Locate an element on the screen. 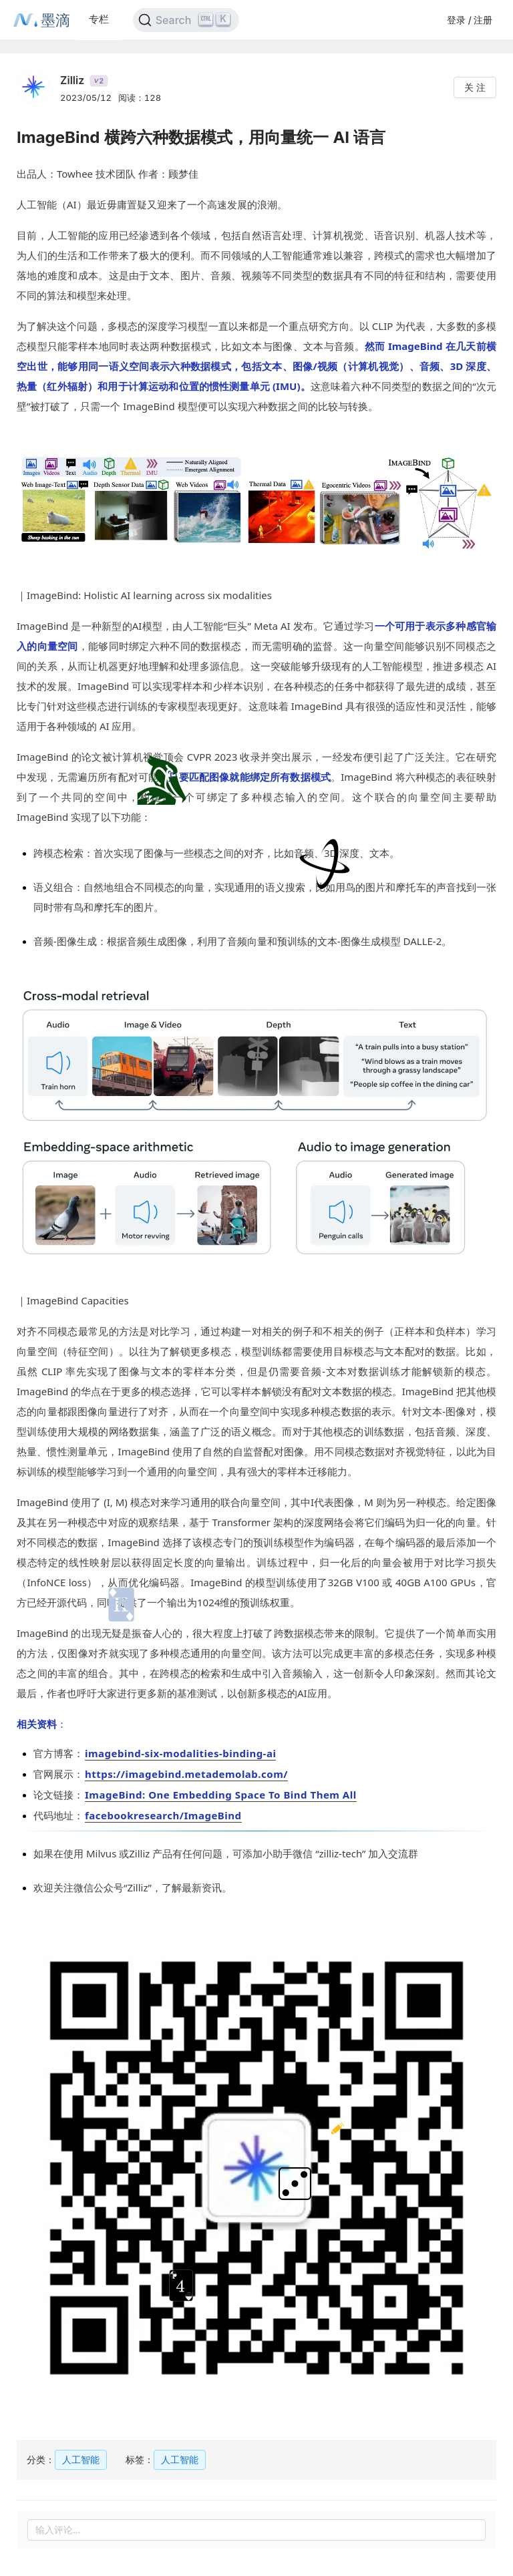  roll dice or randomize selection is located at coordinates (295, 2183).